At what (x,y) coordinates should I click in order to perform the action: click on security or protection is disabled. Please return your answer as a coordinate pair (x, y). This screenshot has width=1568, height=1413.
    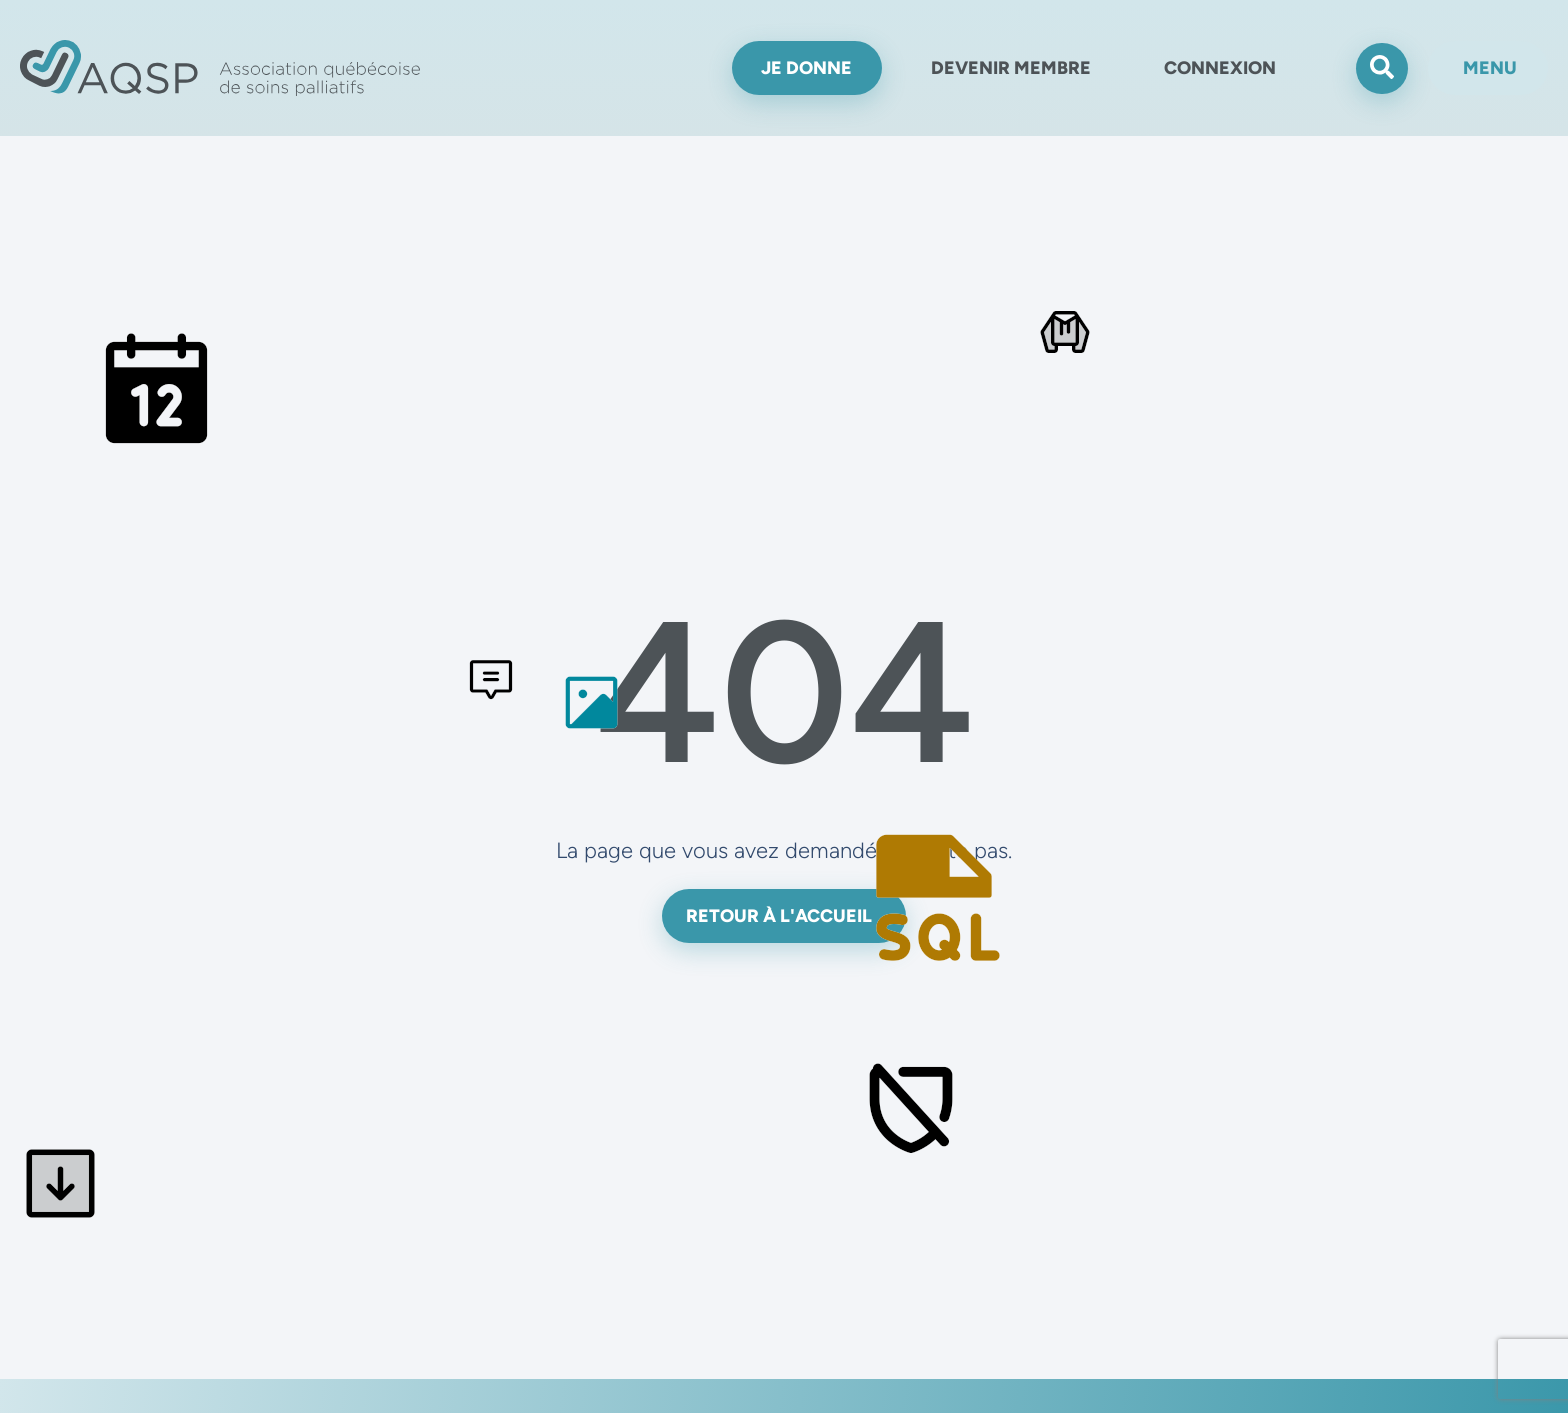
    Looking at the image, I should click on (911, 1105).